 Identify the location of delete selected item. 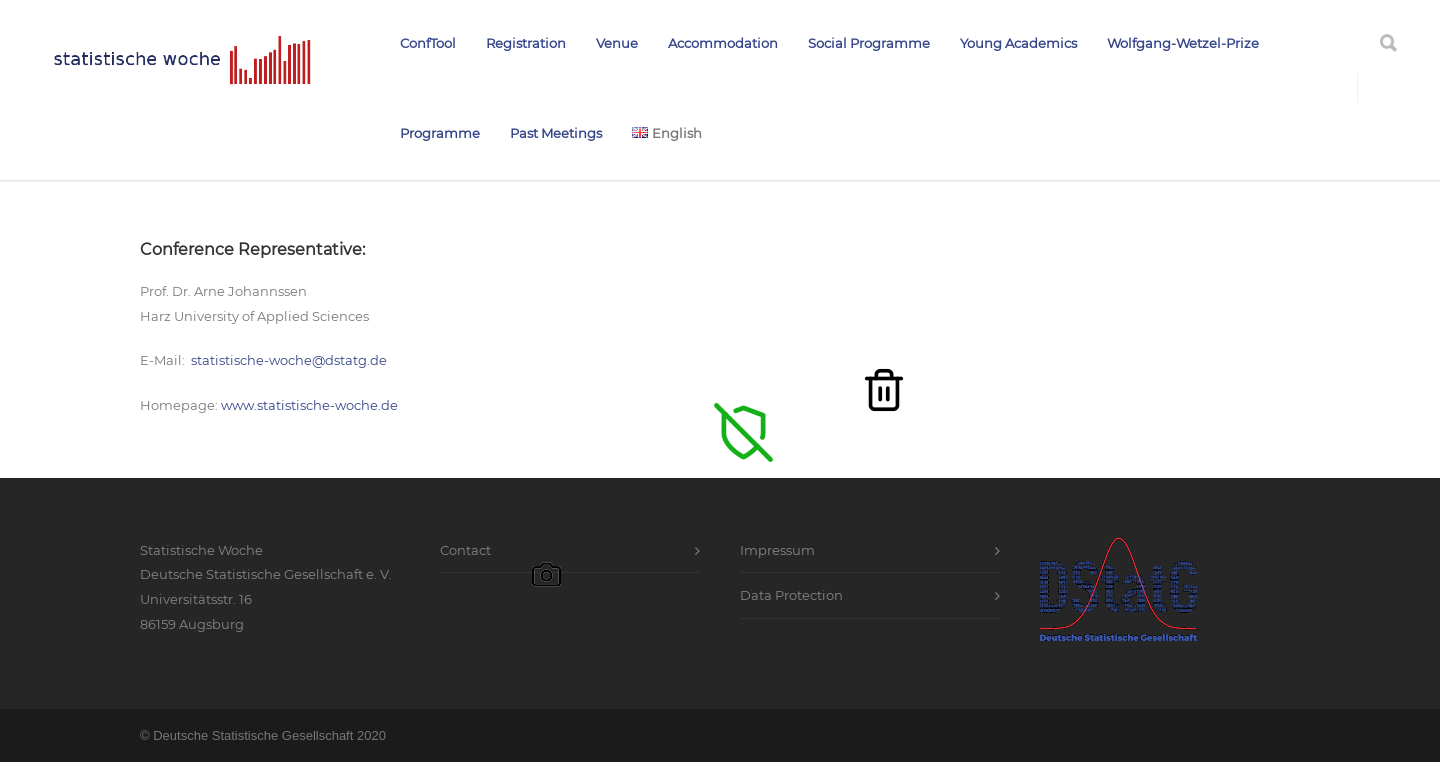
(884, 390).